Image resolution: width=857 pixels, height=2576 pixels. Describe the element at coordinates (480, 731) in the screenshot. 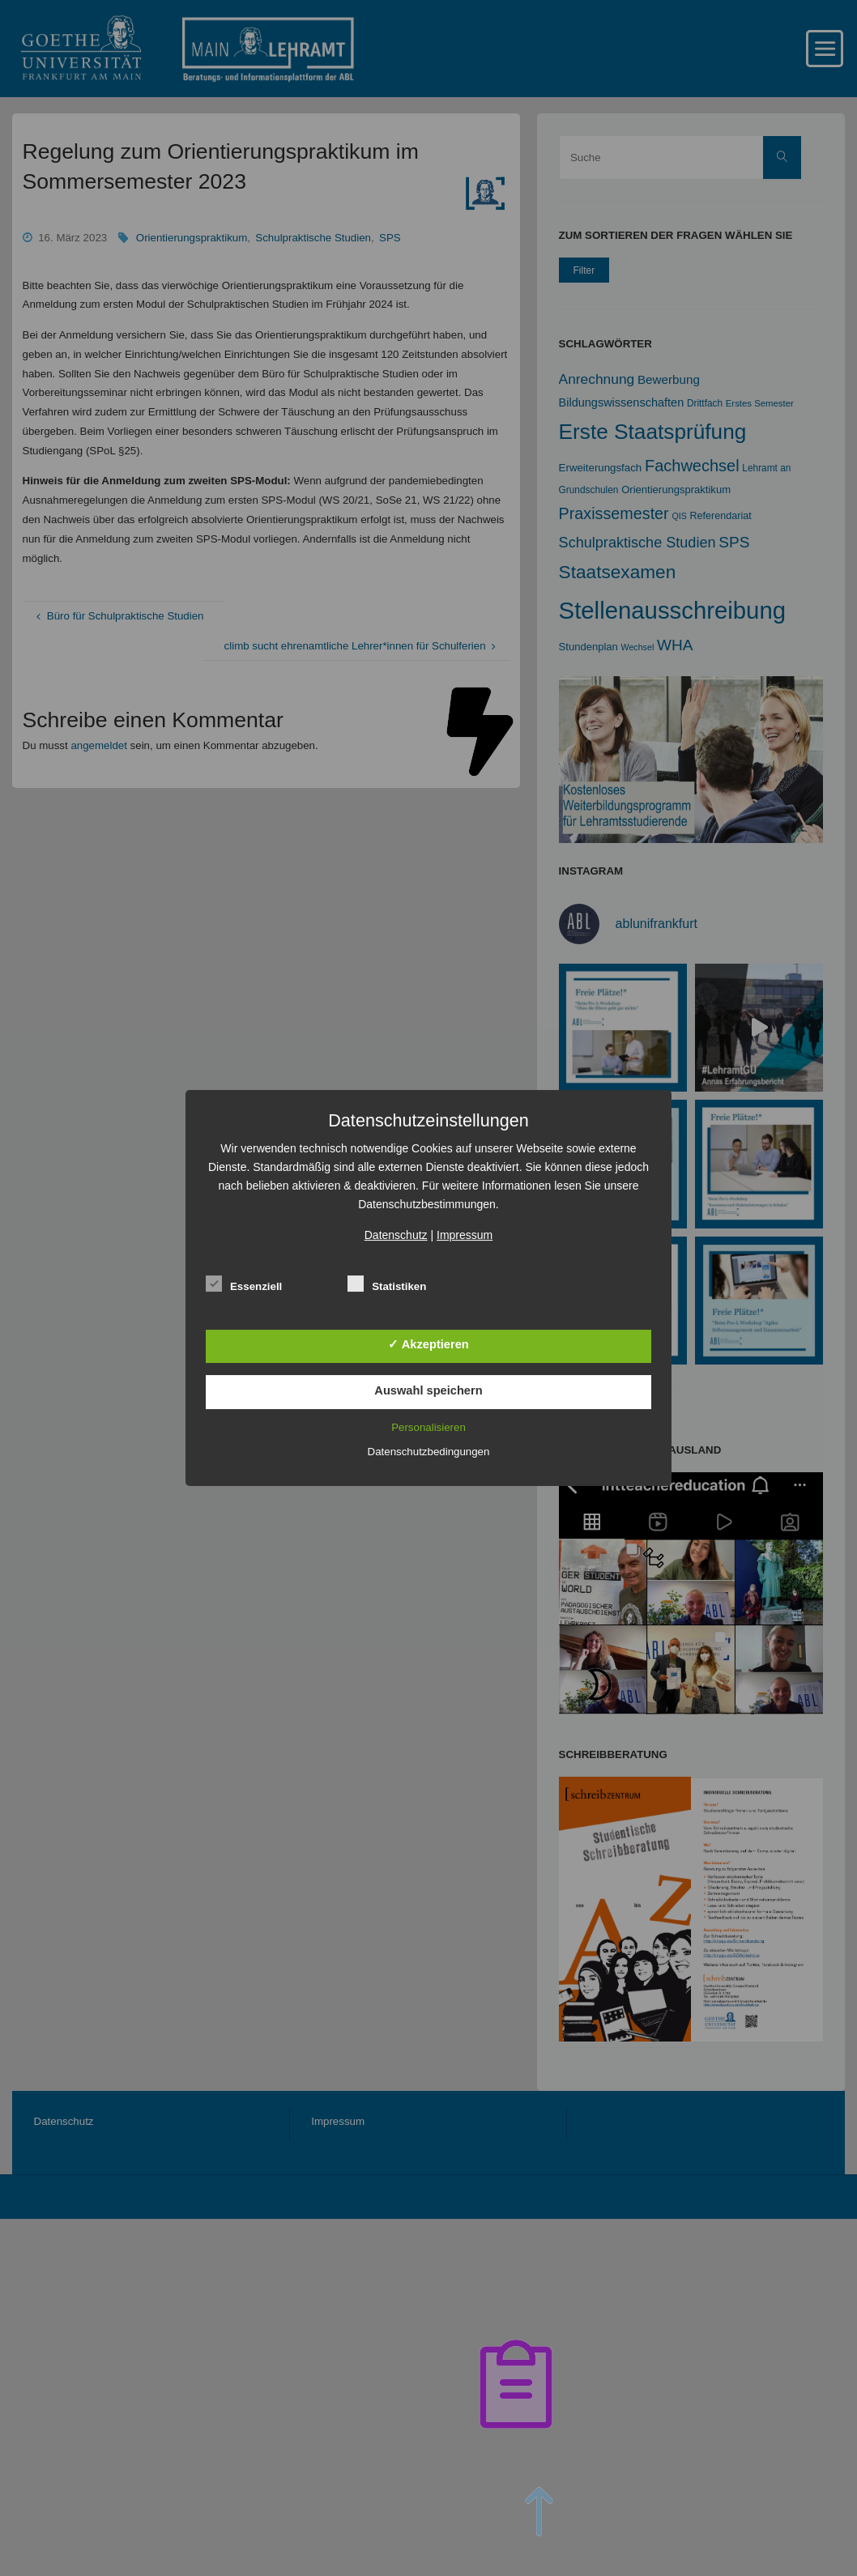

I see `indicates flash or quick action mode` at that location.